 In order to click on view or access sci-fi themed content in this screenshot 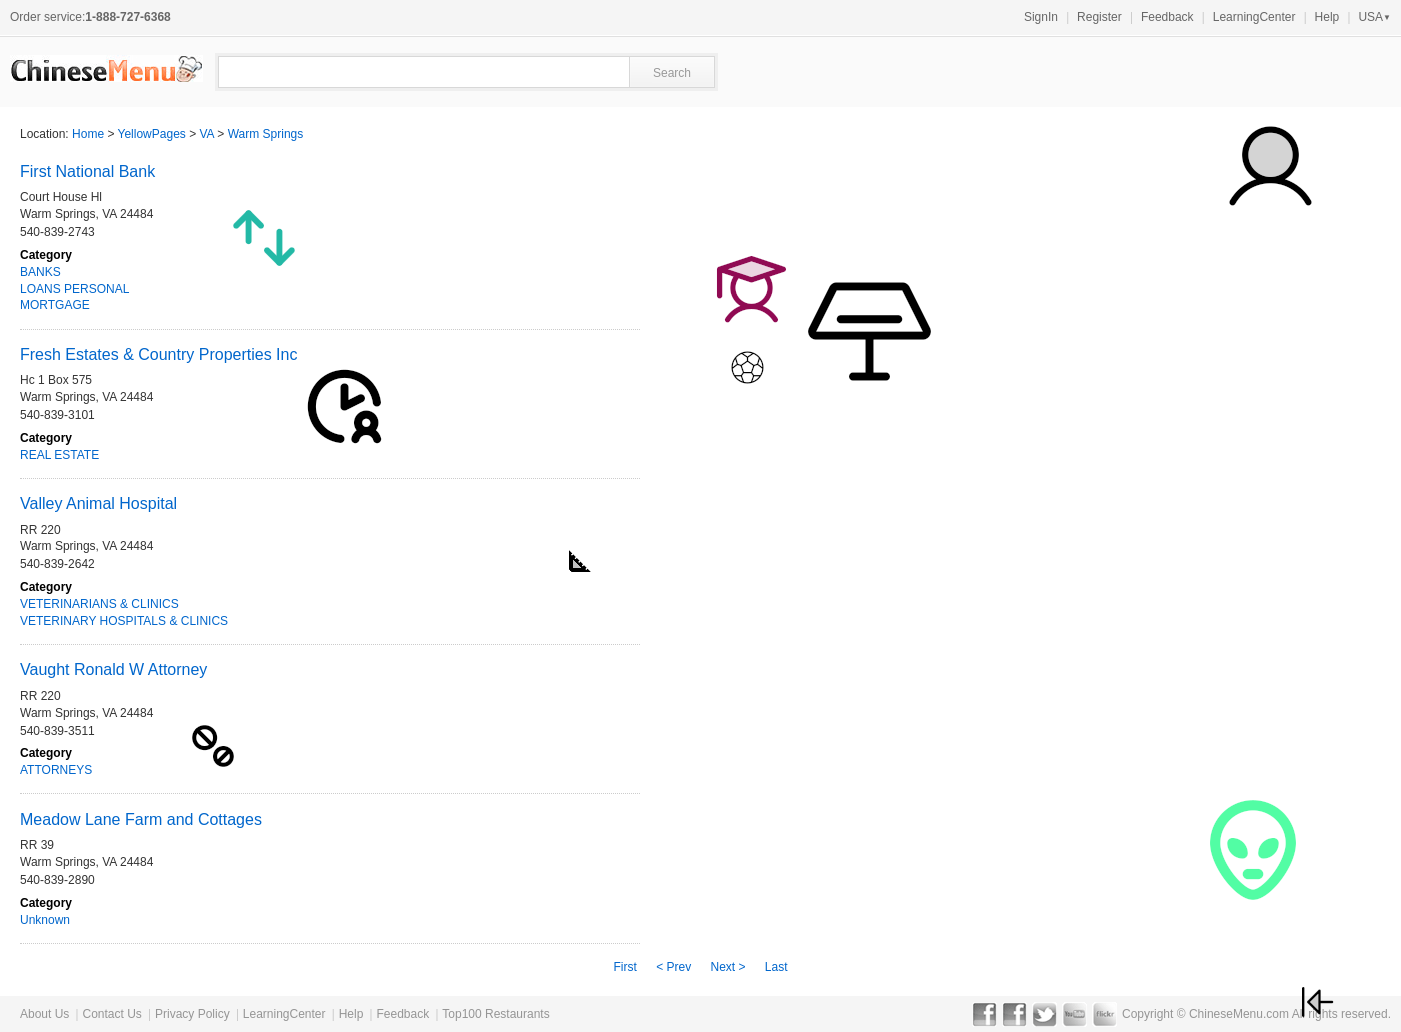, I will do `click(1253, 850)`.